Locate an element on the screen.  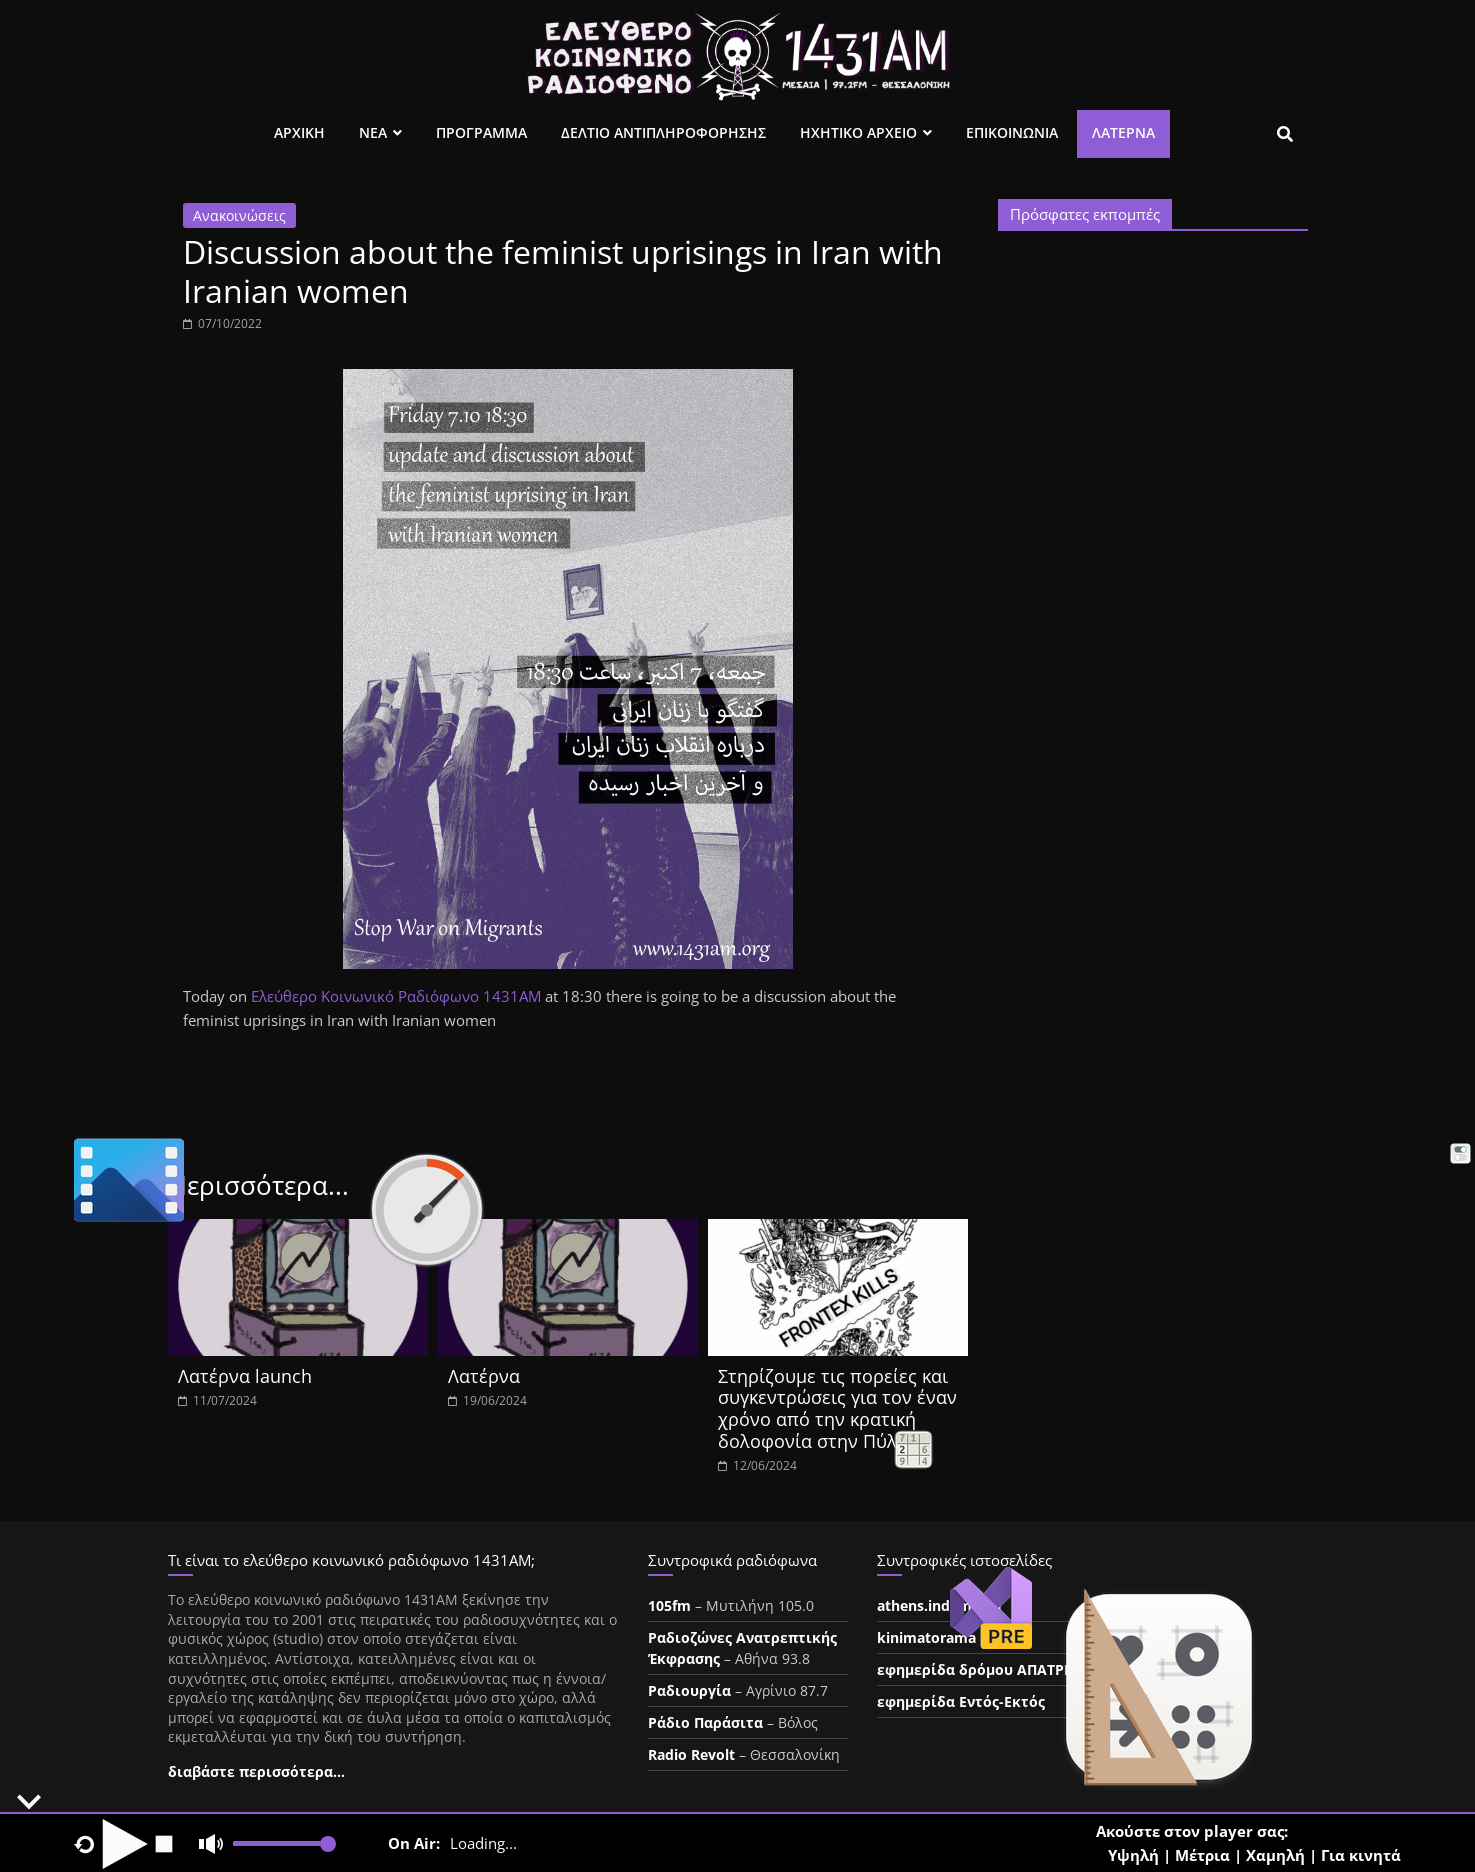
open visual studio preview application is located at coordinates (991, 1608).